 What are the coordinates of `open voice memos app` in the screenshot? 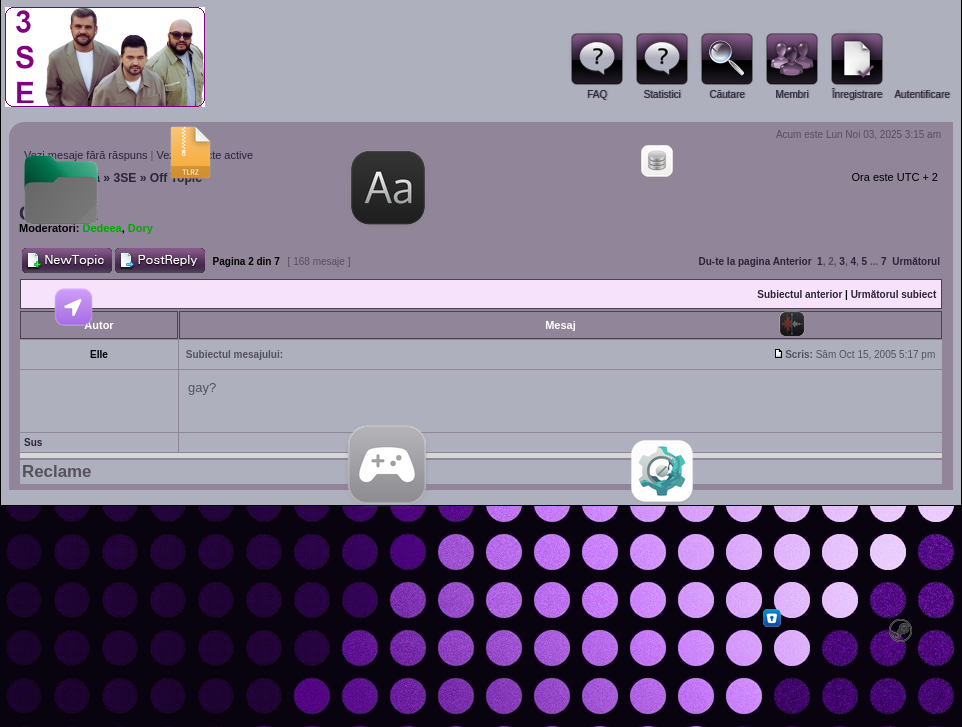 It's located at (792, 324).